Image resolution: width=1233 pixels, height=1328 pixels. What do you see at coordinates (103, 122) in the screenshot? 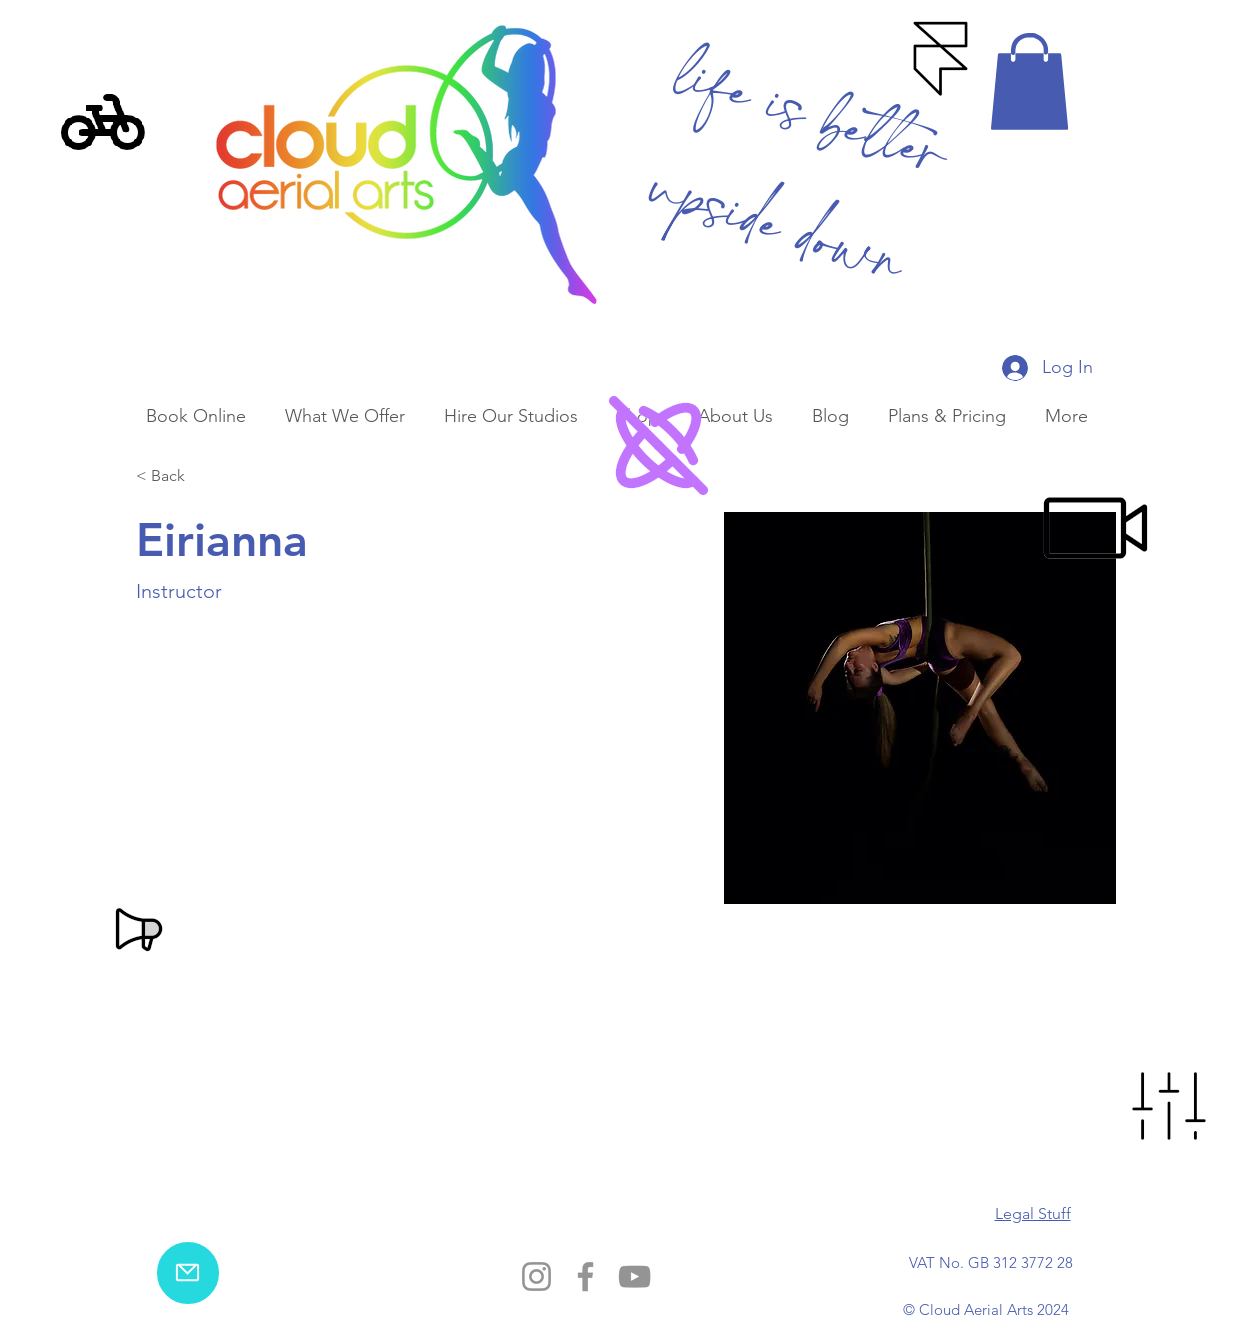
I see `view nearby bike routes or cycling directions` at bounding box center [103, 122].